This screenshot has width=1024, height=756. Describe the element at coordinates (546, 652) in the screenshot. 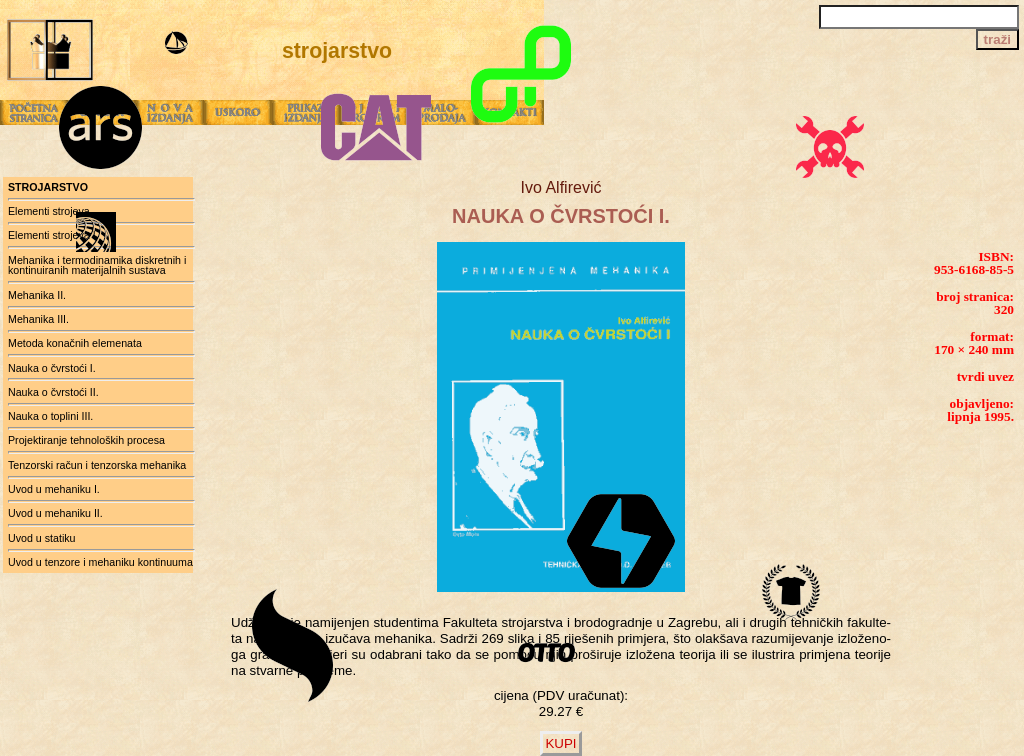

I see `visit the OTTO online shopping platform` at that location.